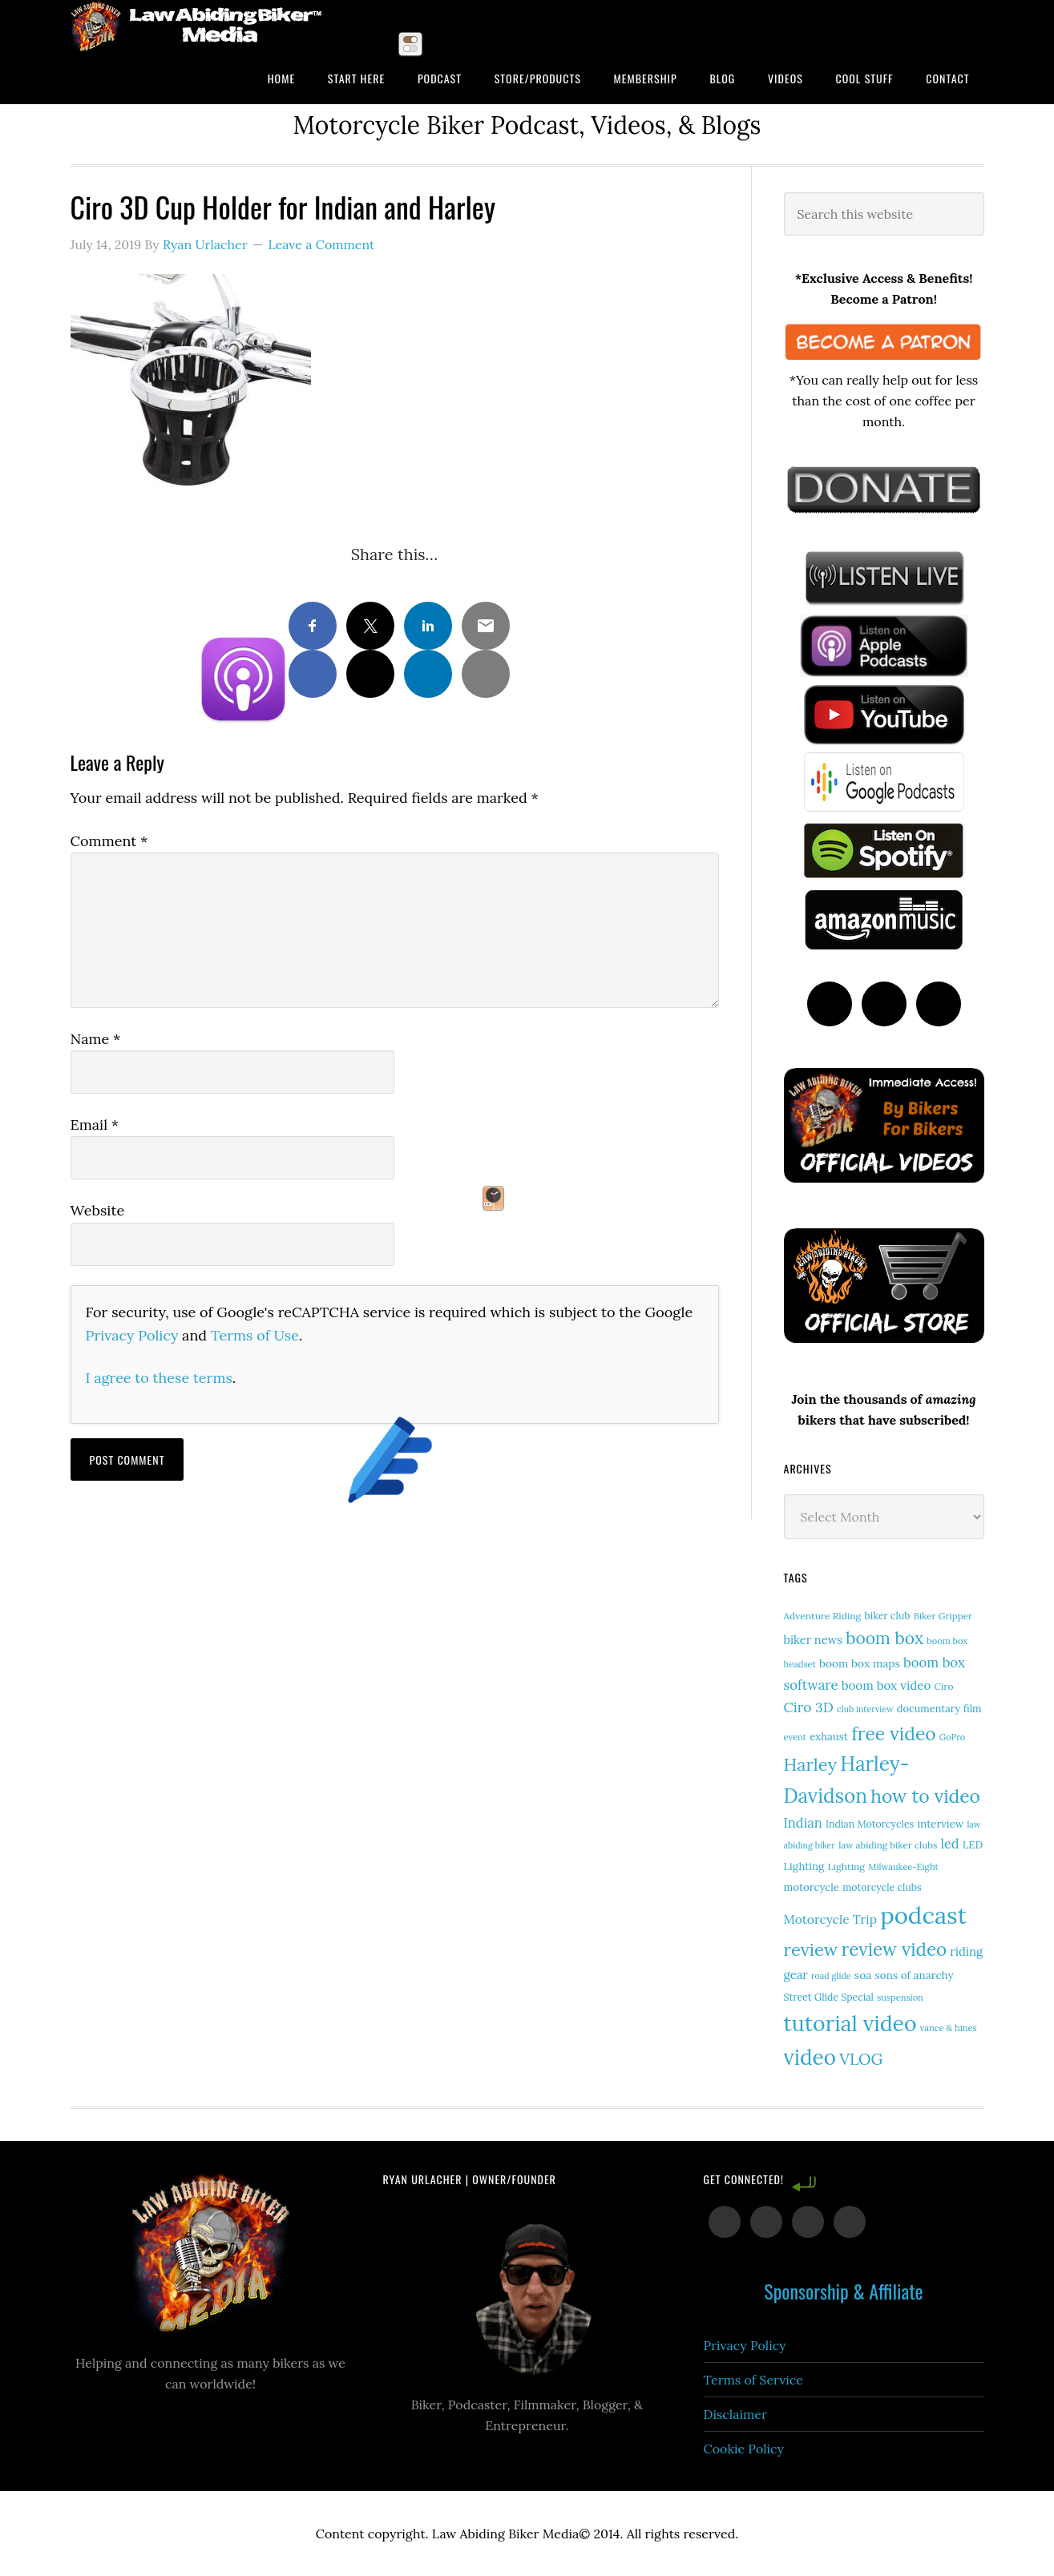  Describe the element at coordinates (803, 2183) in the screenshot. I see `reply to all recipients in an email thread` at that location.